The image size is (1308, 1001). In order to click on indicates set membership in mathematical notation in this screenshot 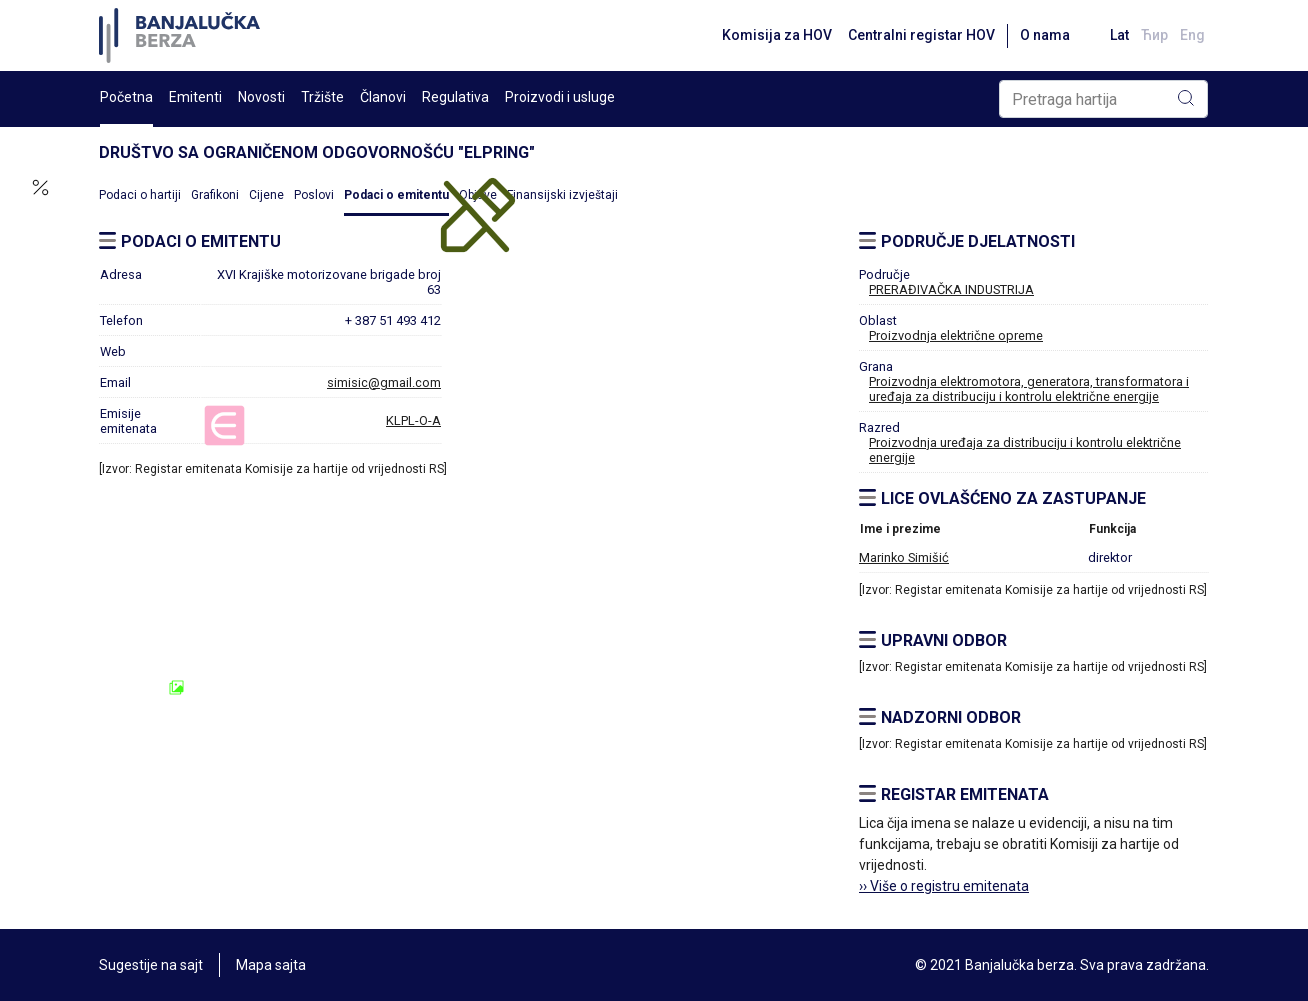, I will do `click(224, 425)`.